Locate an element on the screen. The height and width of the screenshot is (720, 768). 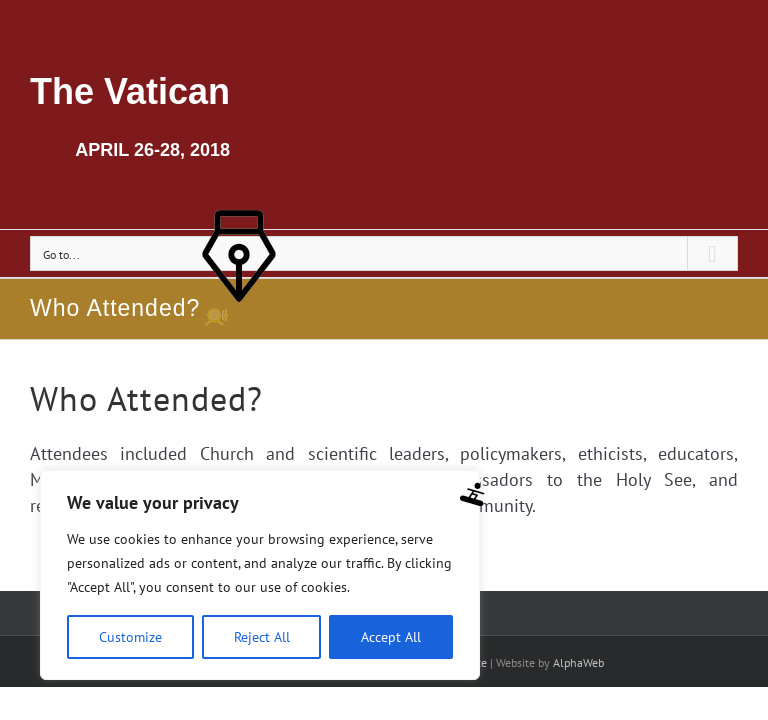
user is speaking or broadcasting audio is located at coordinates (216, 317).